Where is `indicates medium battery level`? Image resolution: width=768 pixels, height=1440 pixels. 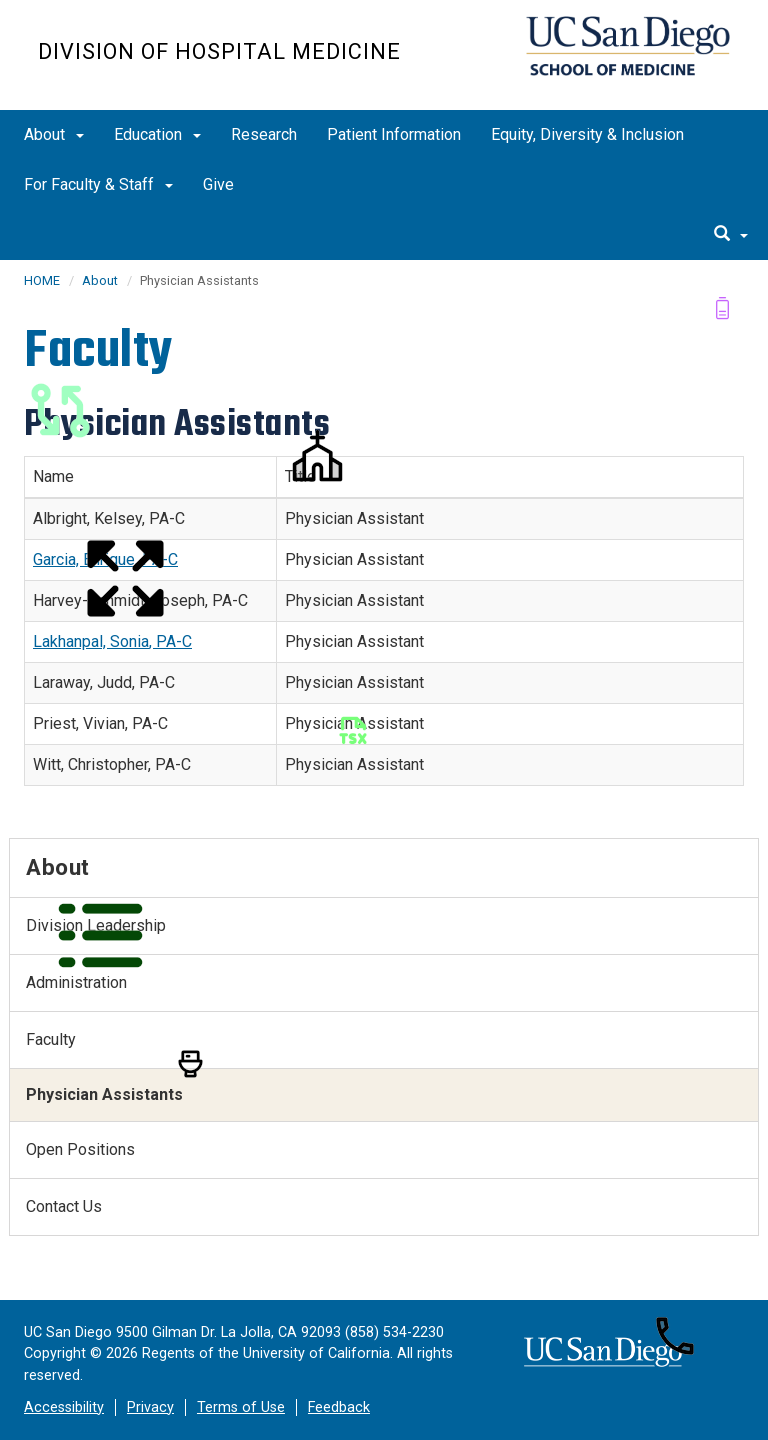 indicates medium battery level is located at coordinates (722, 308).